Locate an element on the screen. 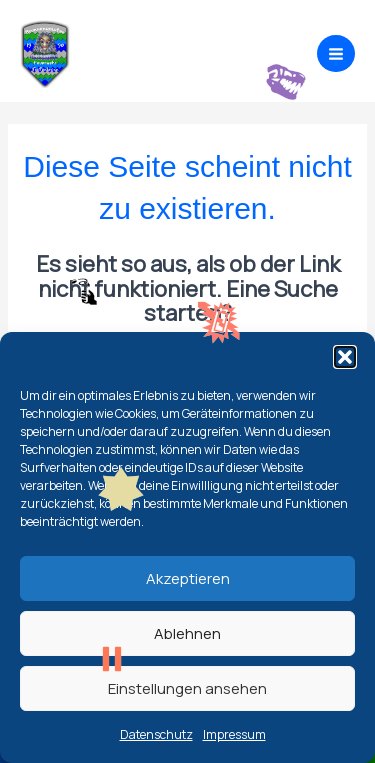 Image resolution: width=375 pixels, height=763 pixels. flip a coin for random decision is located at coordinates (83, 291).